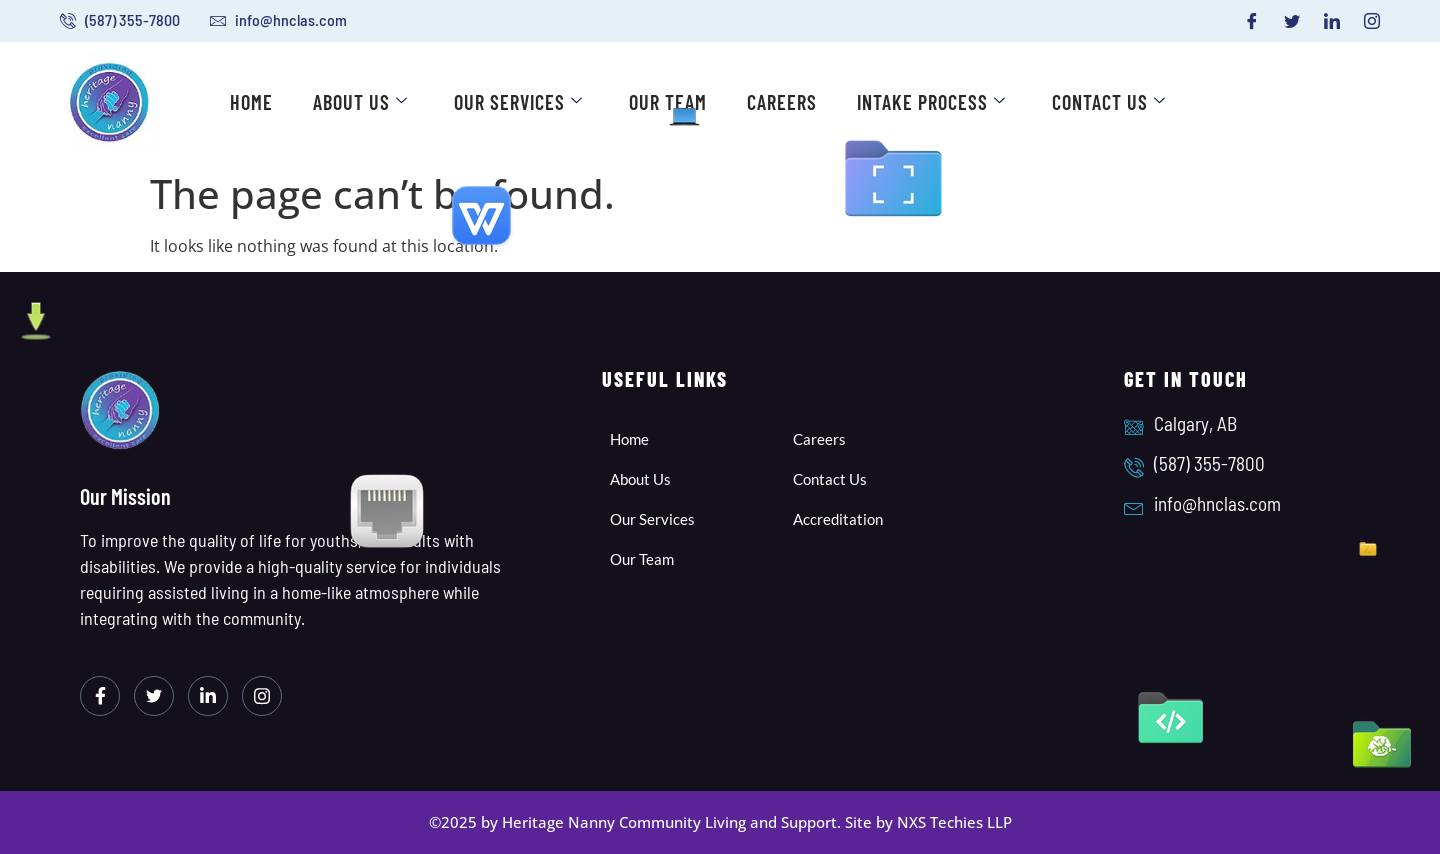 The height and width of the screenshot is (854, 1440). I want to click on open screenshots folder, so click(893, 181).